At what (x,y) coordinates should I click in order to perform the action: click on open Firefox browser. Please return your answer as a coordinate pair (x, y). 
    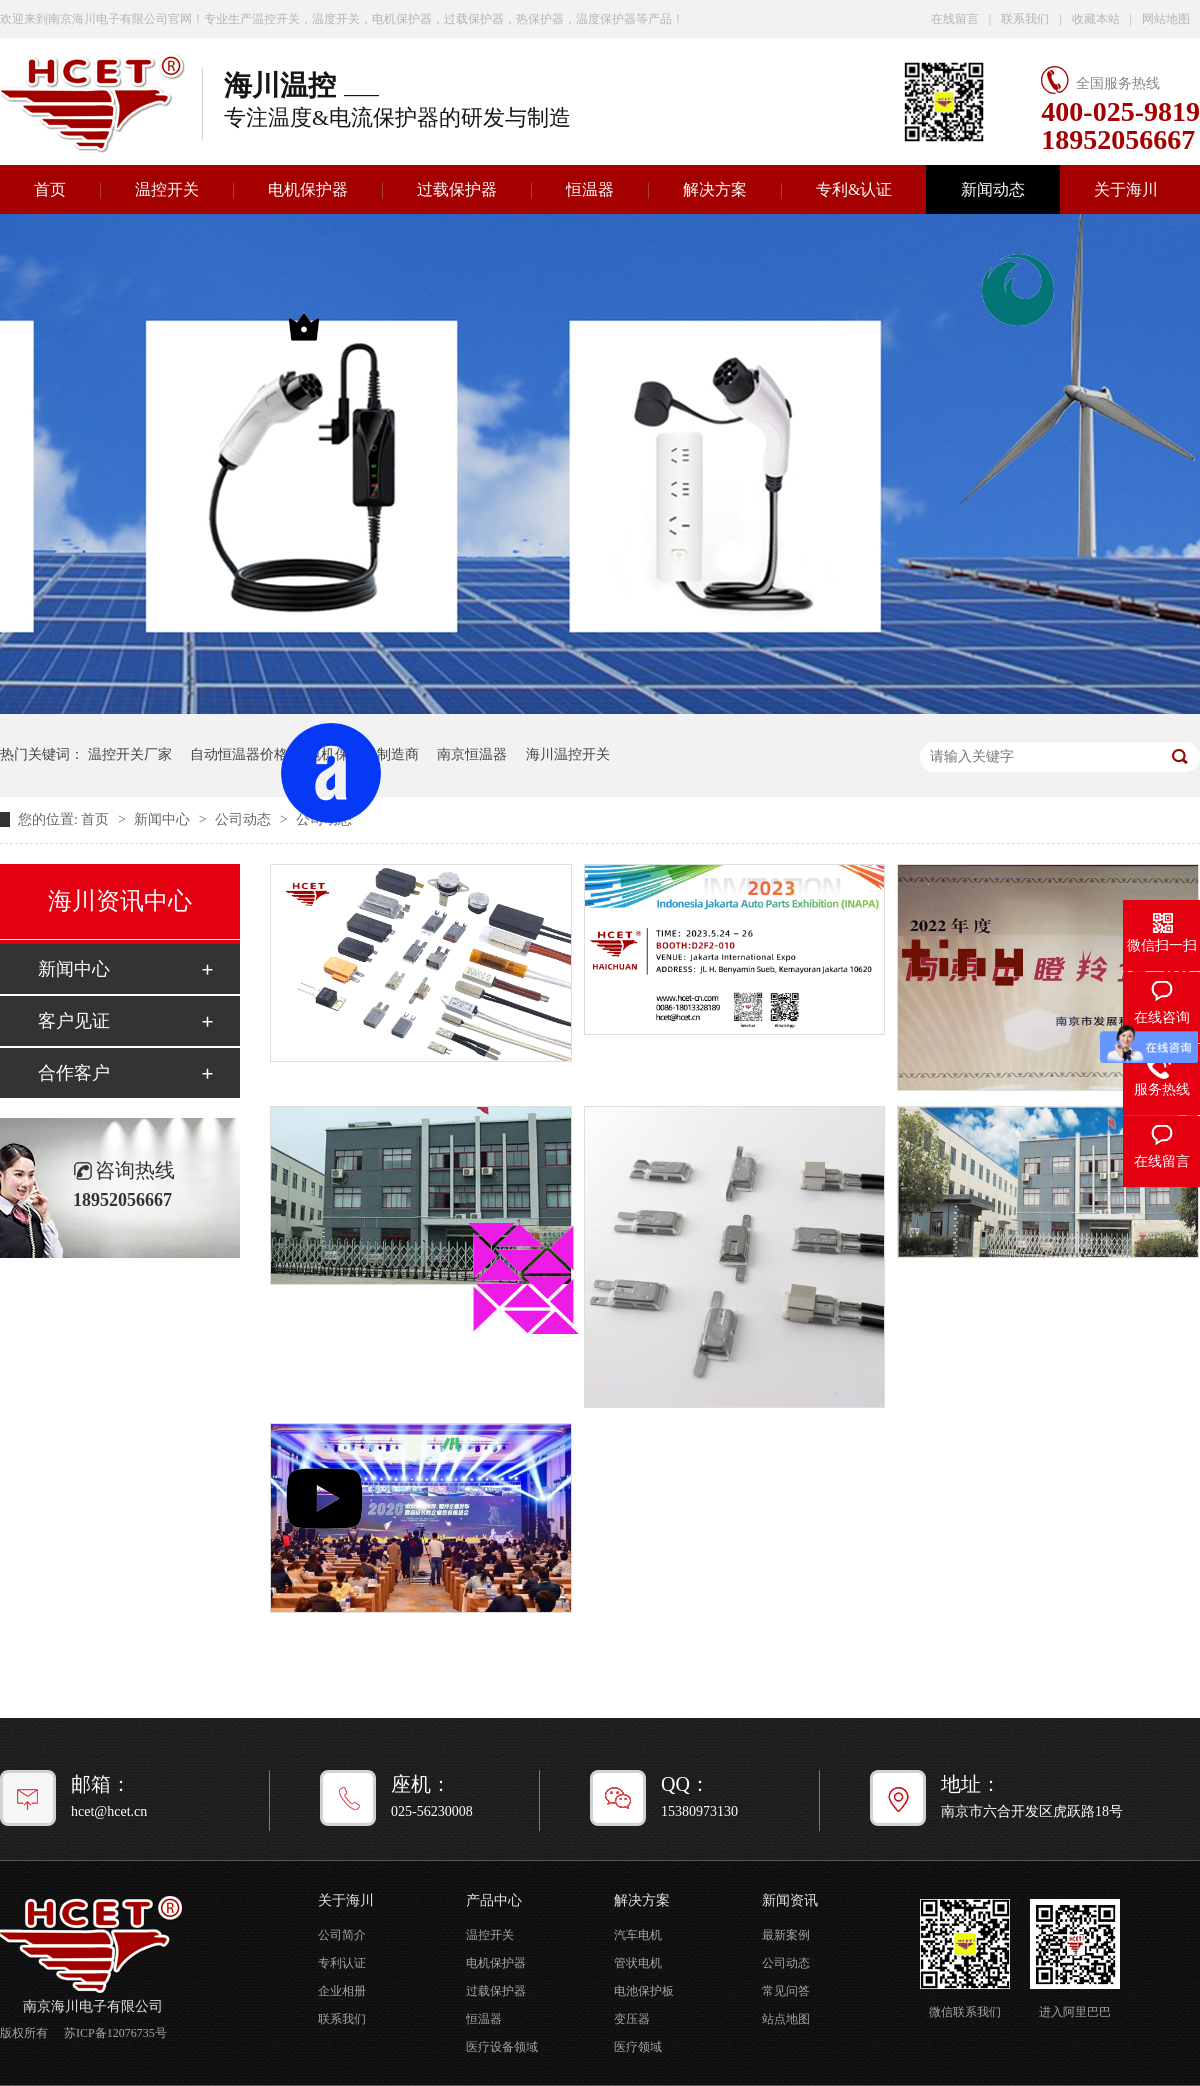
    Looking at the image, I should click on (1018, 290).